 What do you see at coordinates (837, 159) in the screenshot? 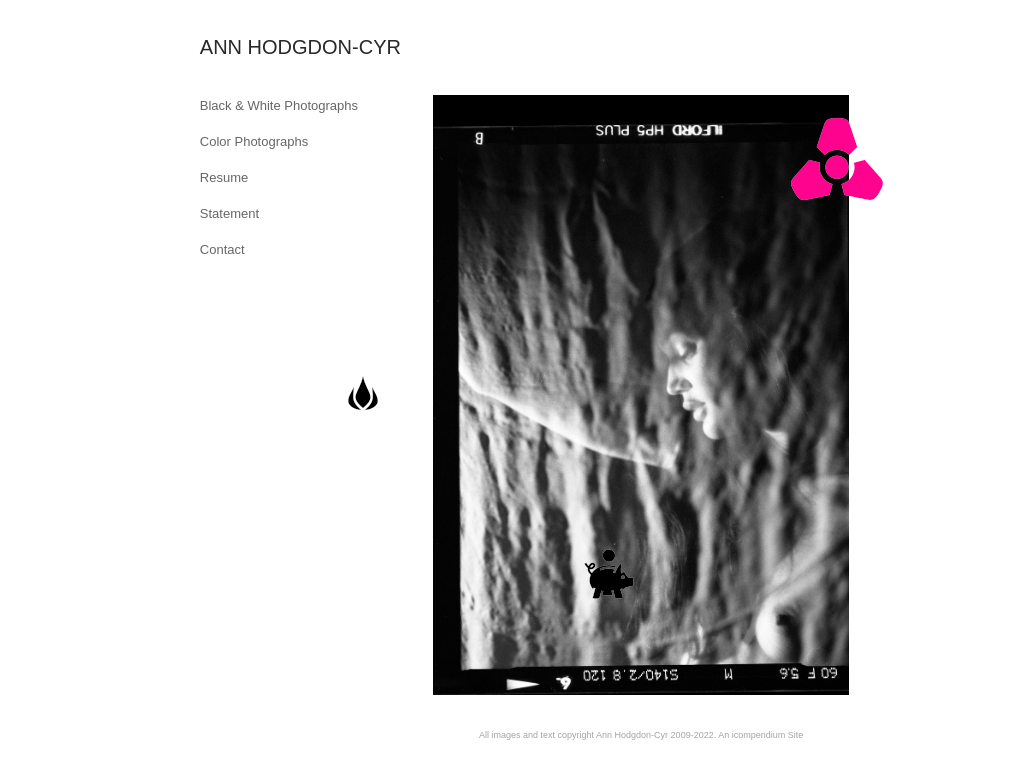
I see `indicates nuclear or reactor system status` at bounding box center [837, 159].